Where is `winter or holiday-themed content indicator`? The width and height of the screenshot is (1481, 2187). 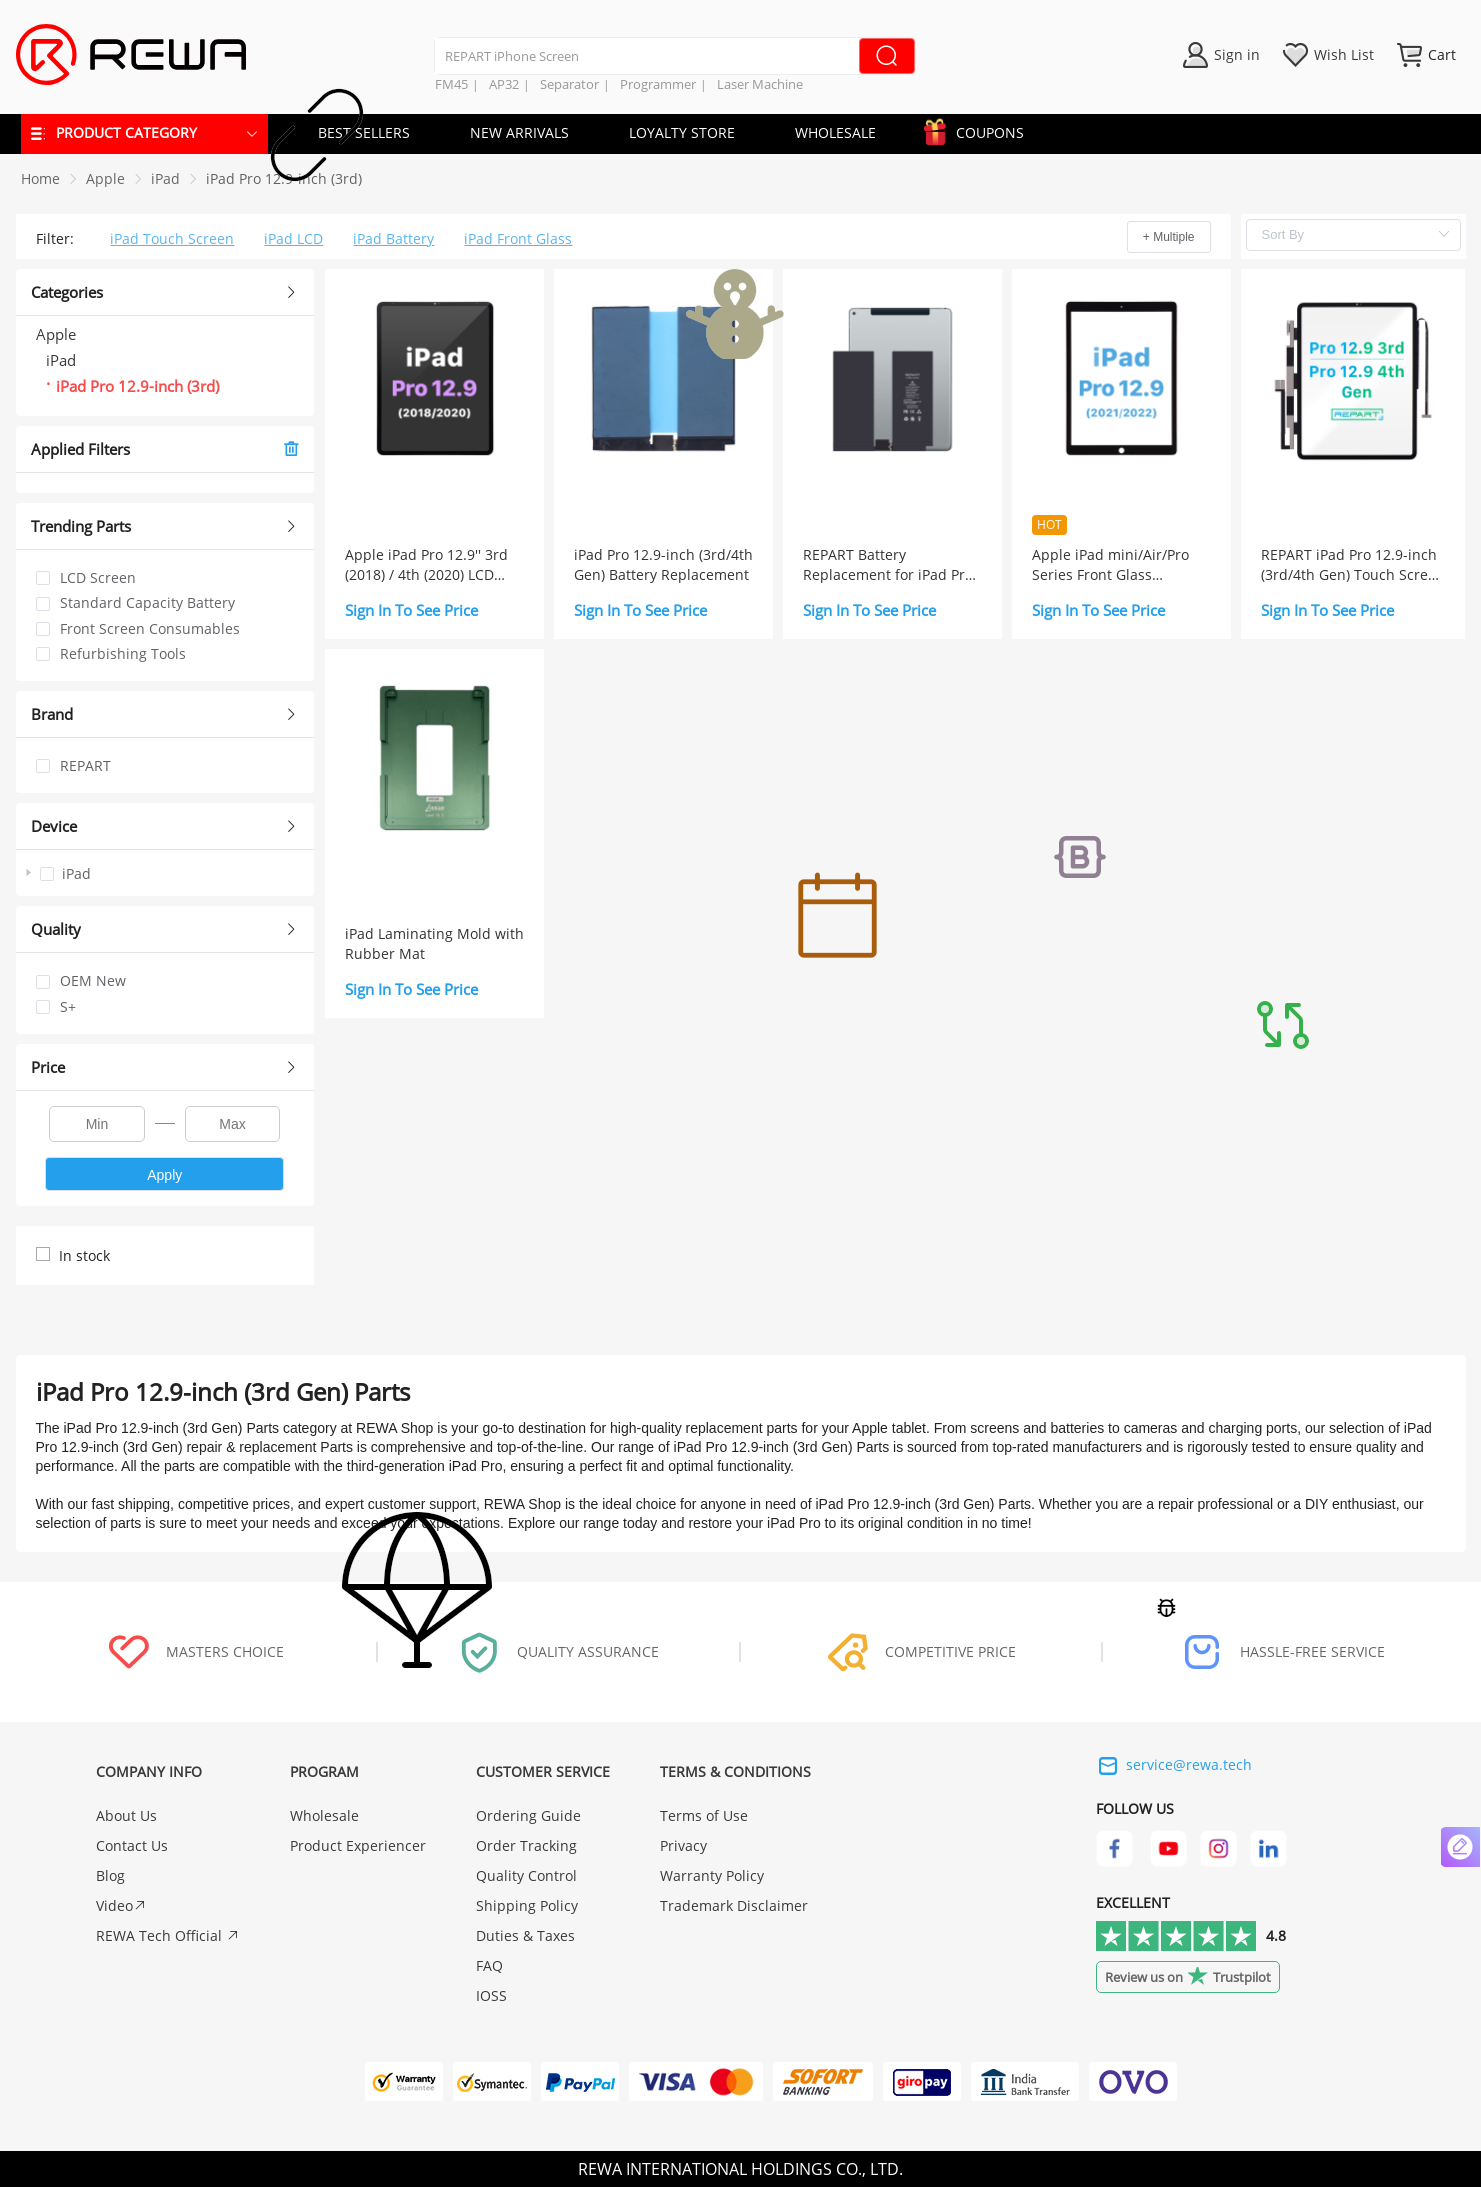
winter or holiday-themed content indicator is located at coordinates (735, 314).